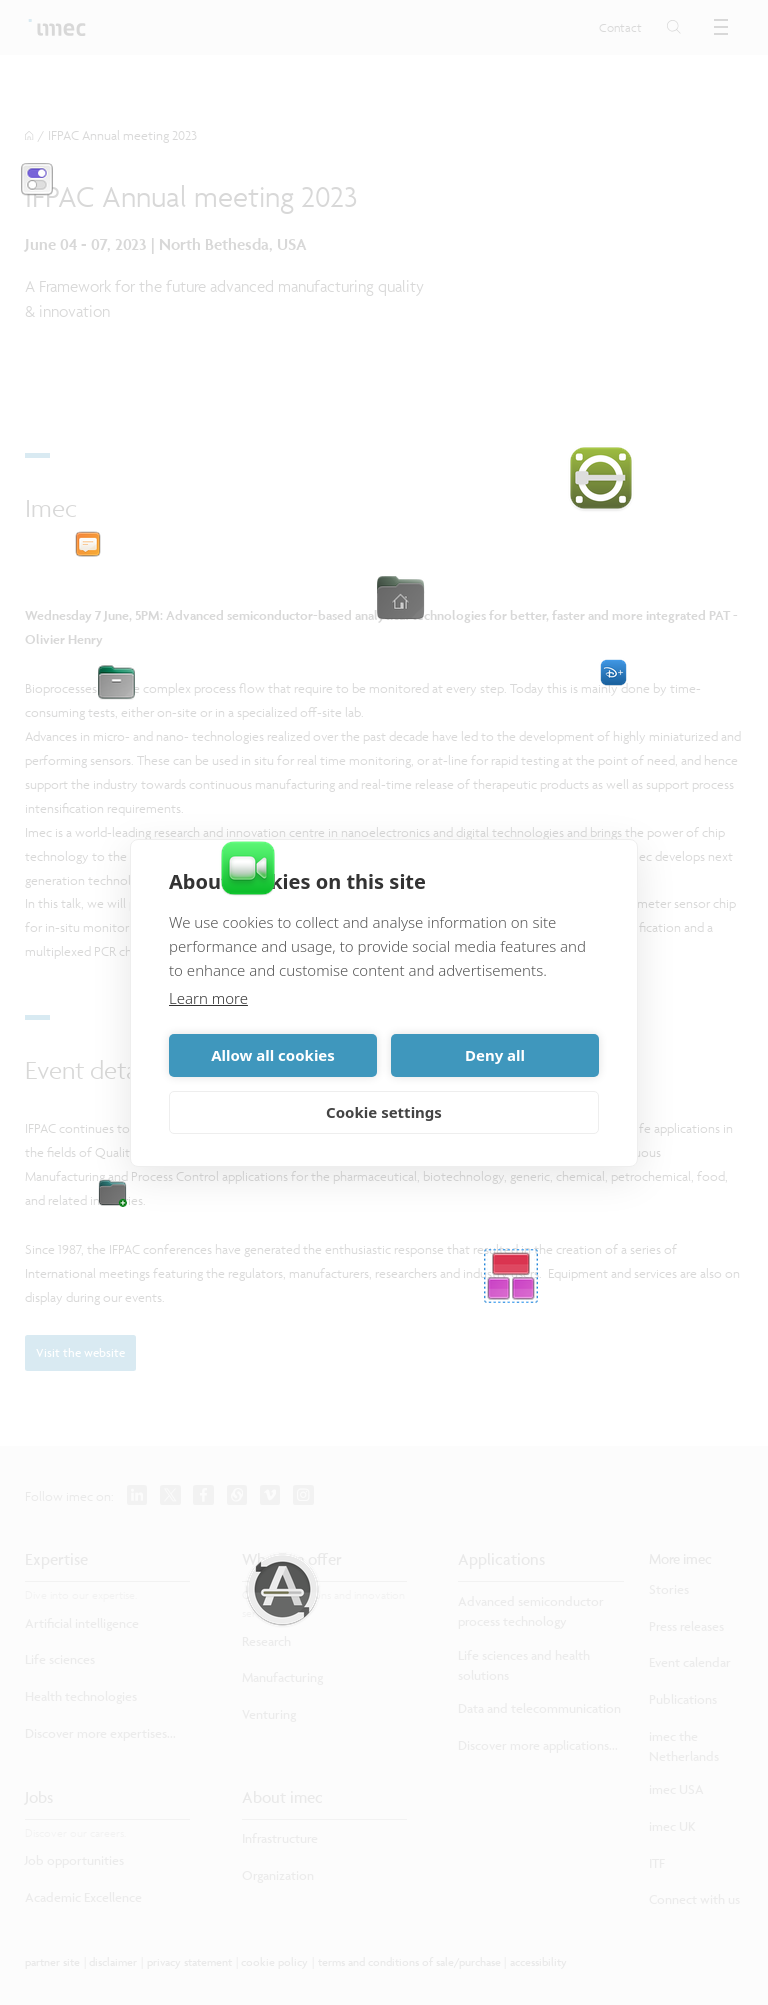 The height and width of the screenshot is (2005, 768). Describe the element at coordinates (88, 544) in the screenshot. I see `open empathy messaging app` at that location.